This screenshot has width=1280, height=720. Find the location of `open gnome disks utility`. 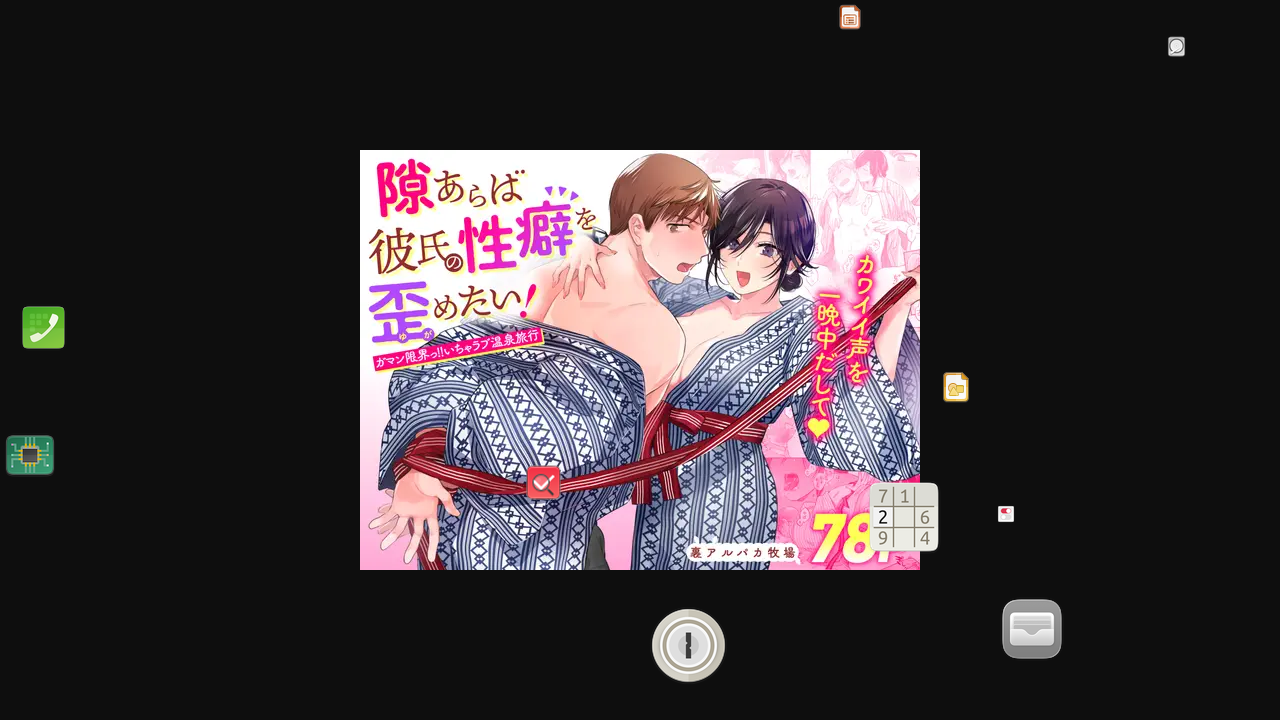

open gnome disks utility is located at coordinates (1176, 46).